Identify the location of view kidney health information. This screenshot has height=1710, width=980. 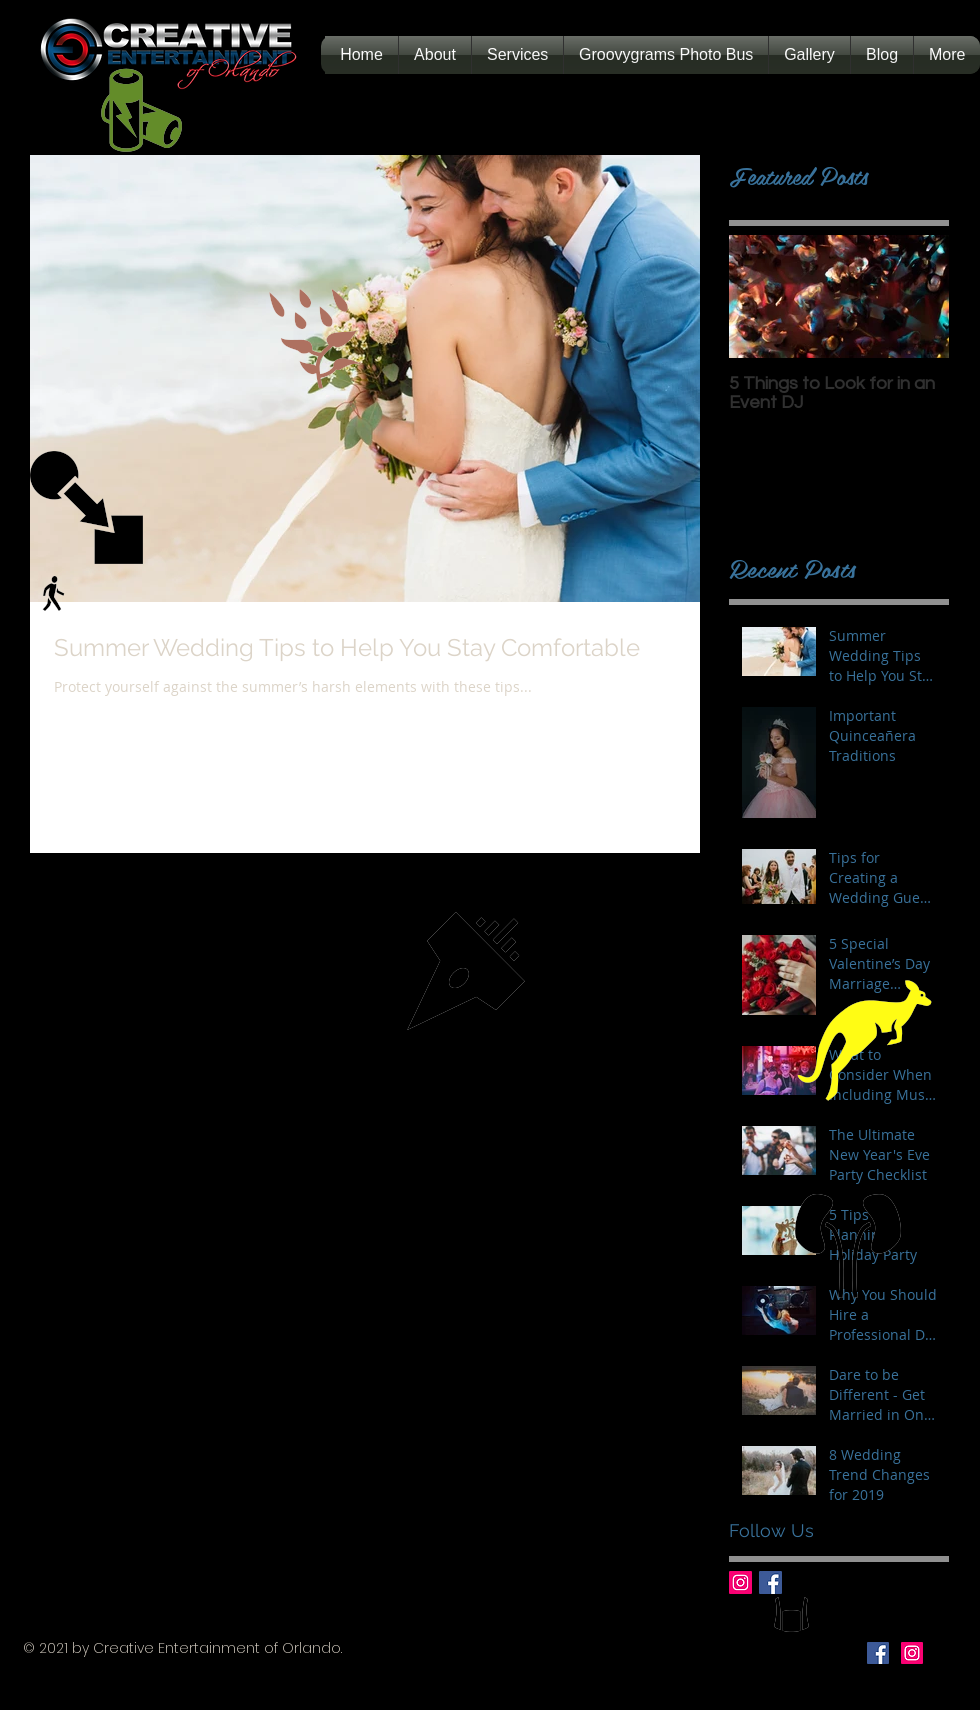
(848, 1246).